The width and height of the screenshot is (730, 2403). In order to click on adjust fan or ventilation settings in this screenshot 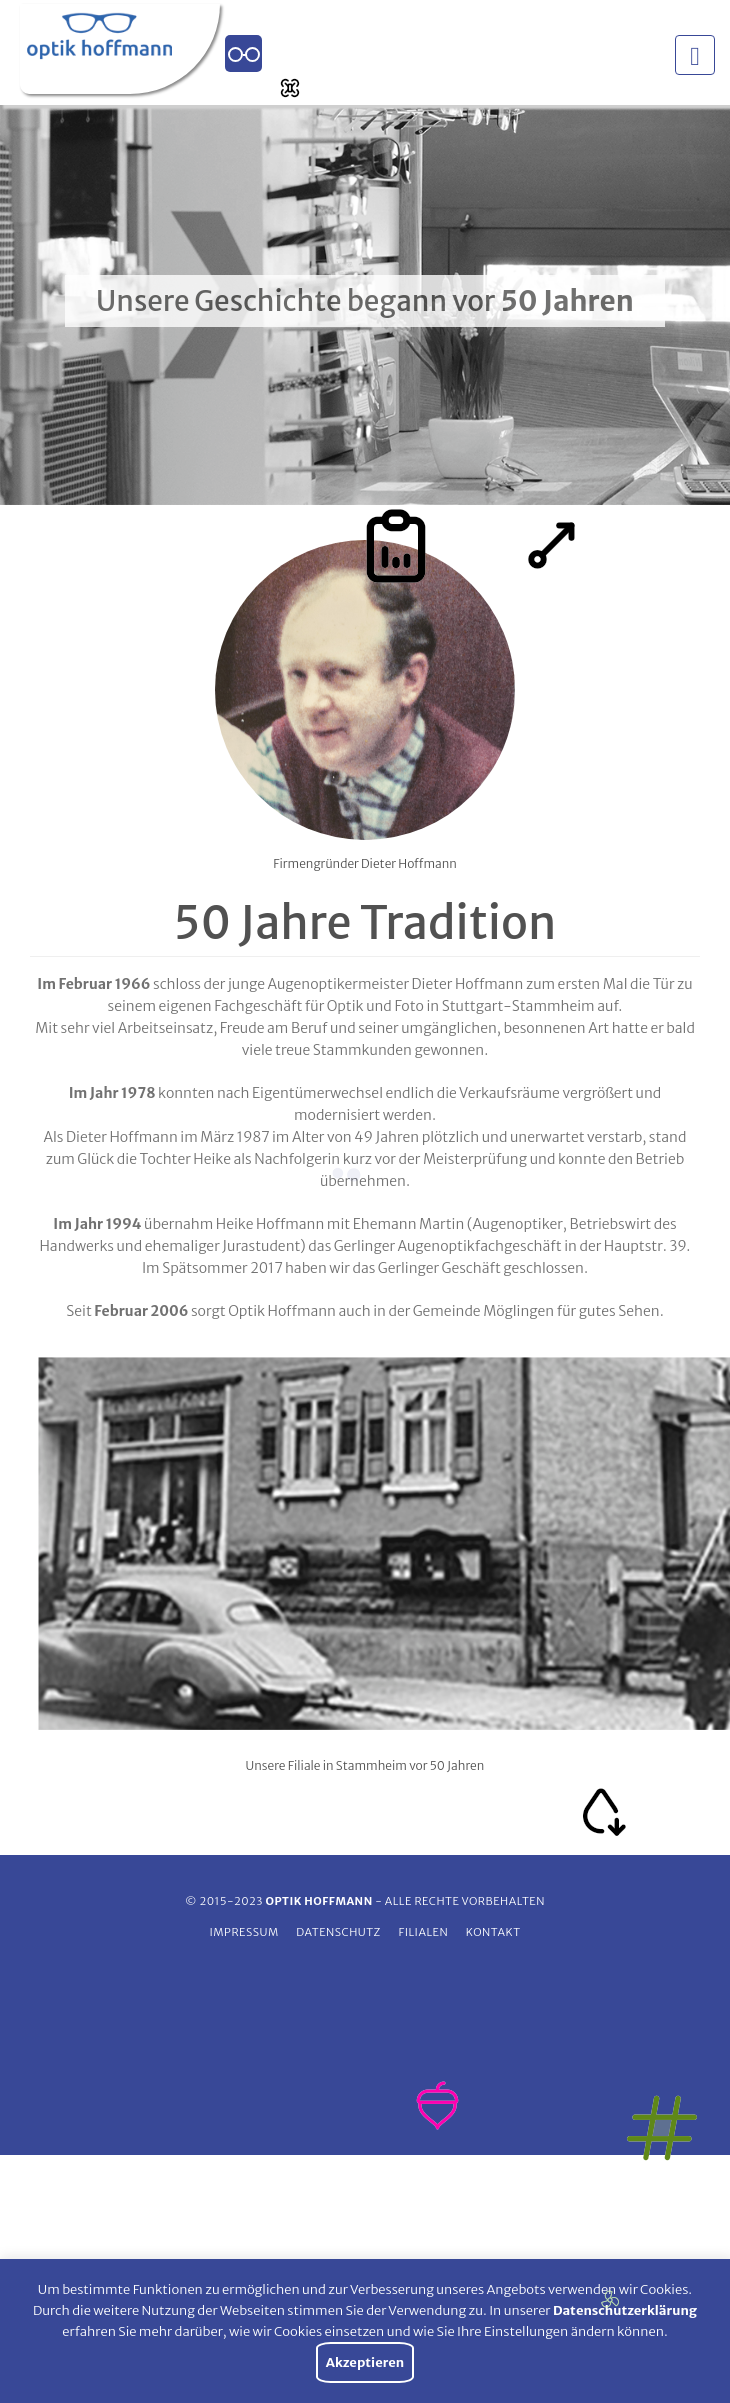, I will do `click(610, 2300)`.